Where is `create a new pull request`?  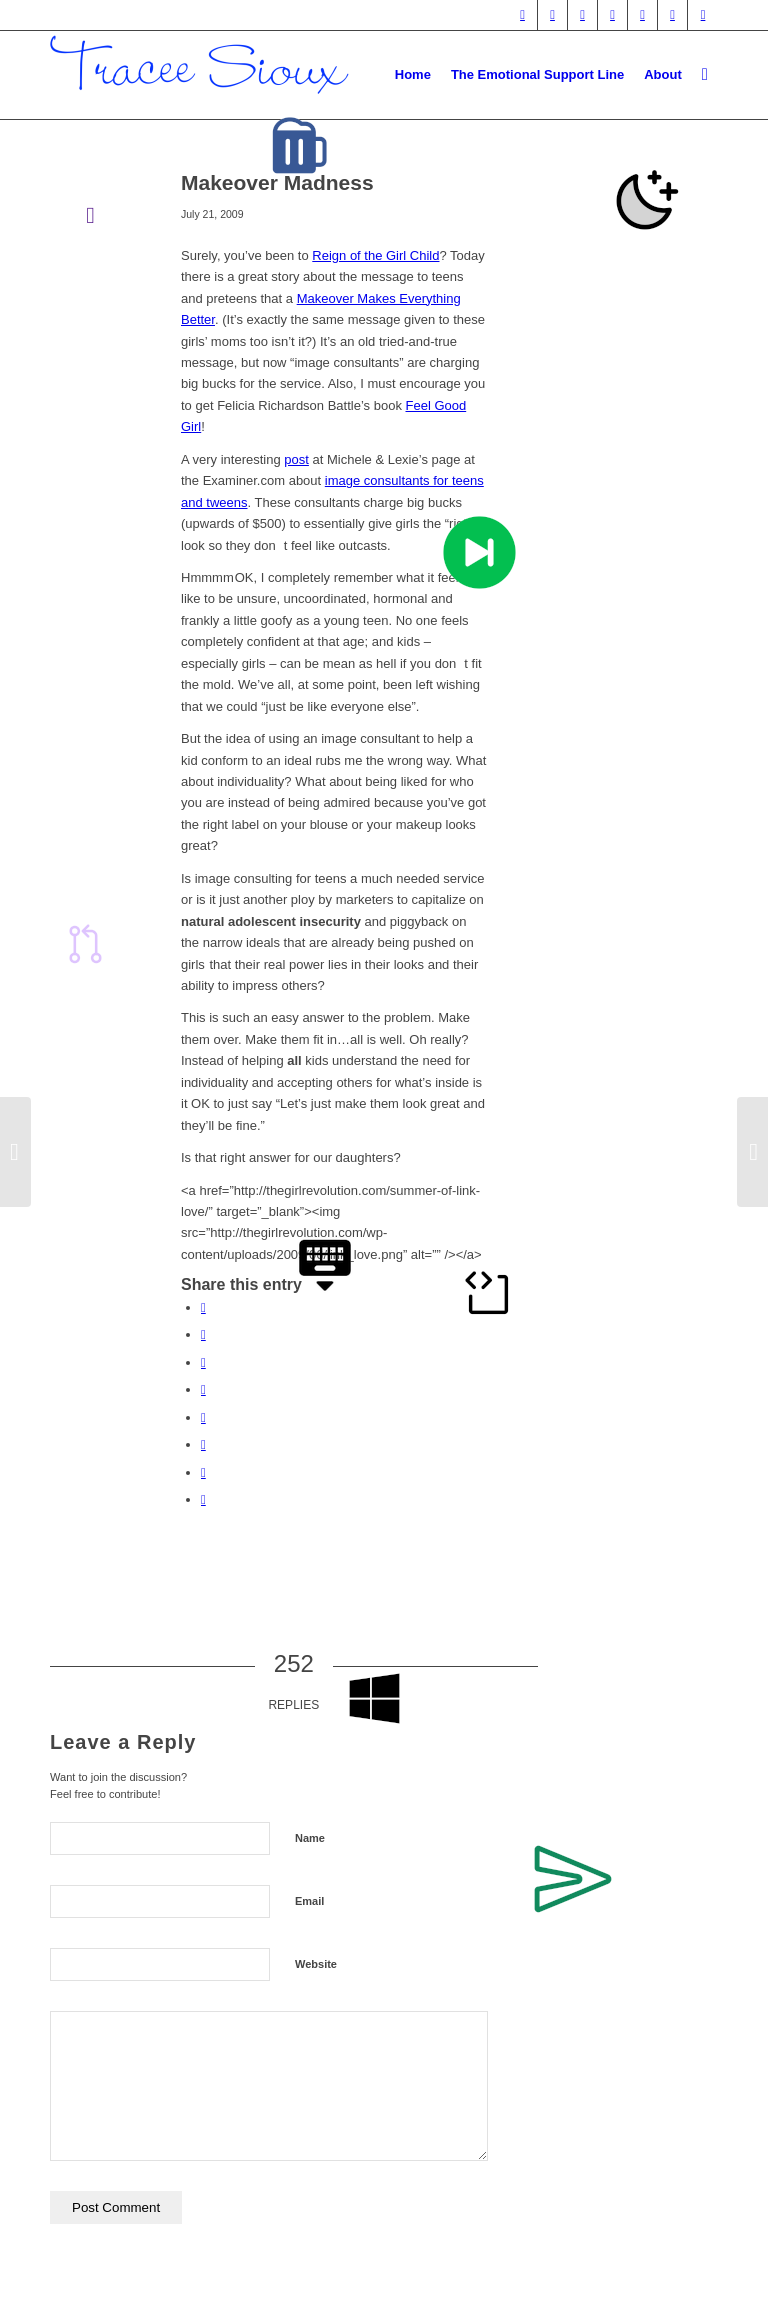 create a new pull request is located at coordinates (85, 944).